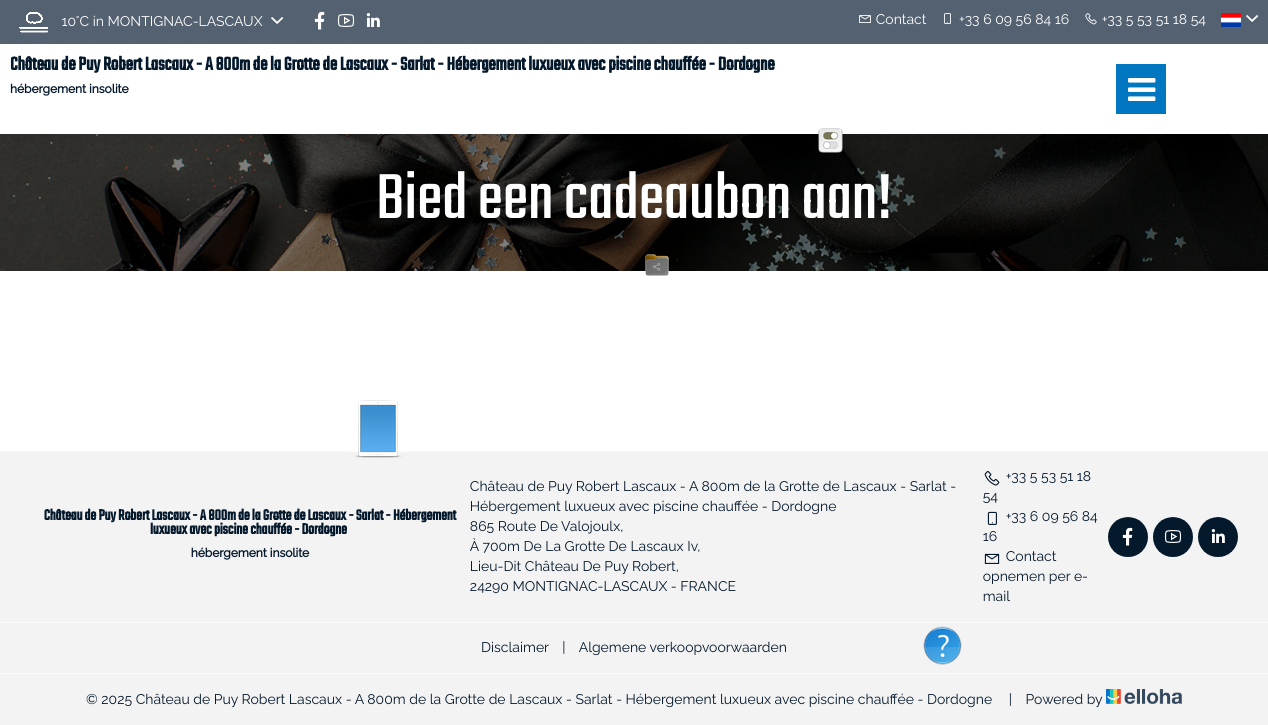  What do you see at coordinates (942, 645) in the screenshot?
I see `access help documentation or support` at bounding box center [942, 645].